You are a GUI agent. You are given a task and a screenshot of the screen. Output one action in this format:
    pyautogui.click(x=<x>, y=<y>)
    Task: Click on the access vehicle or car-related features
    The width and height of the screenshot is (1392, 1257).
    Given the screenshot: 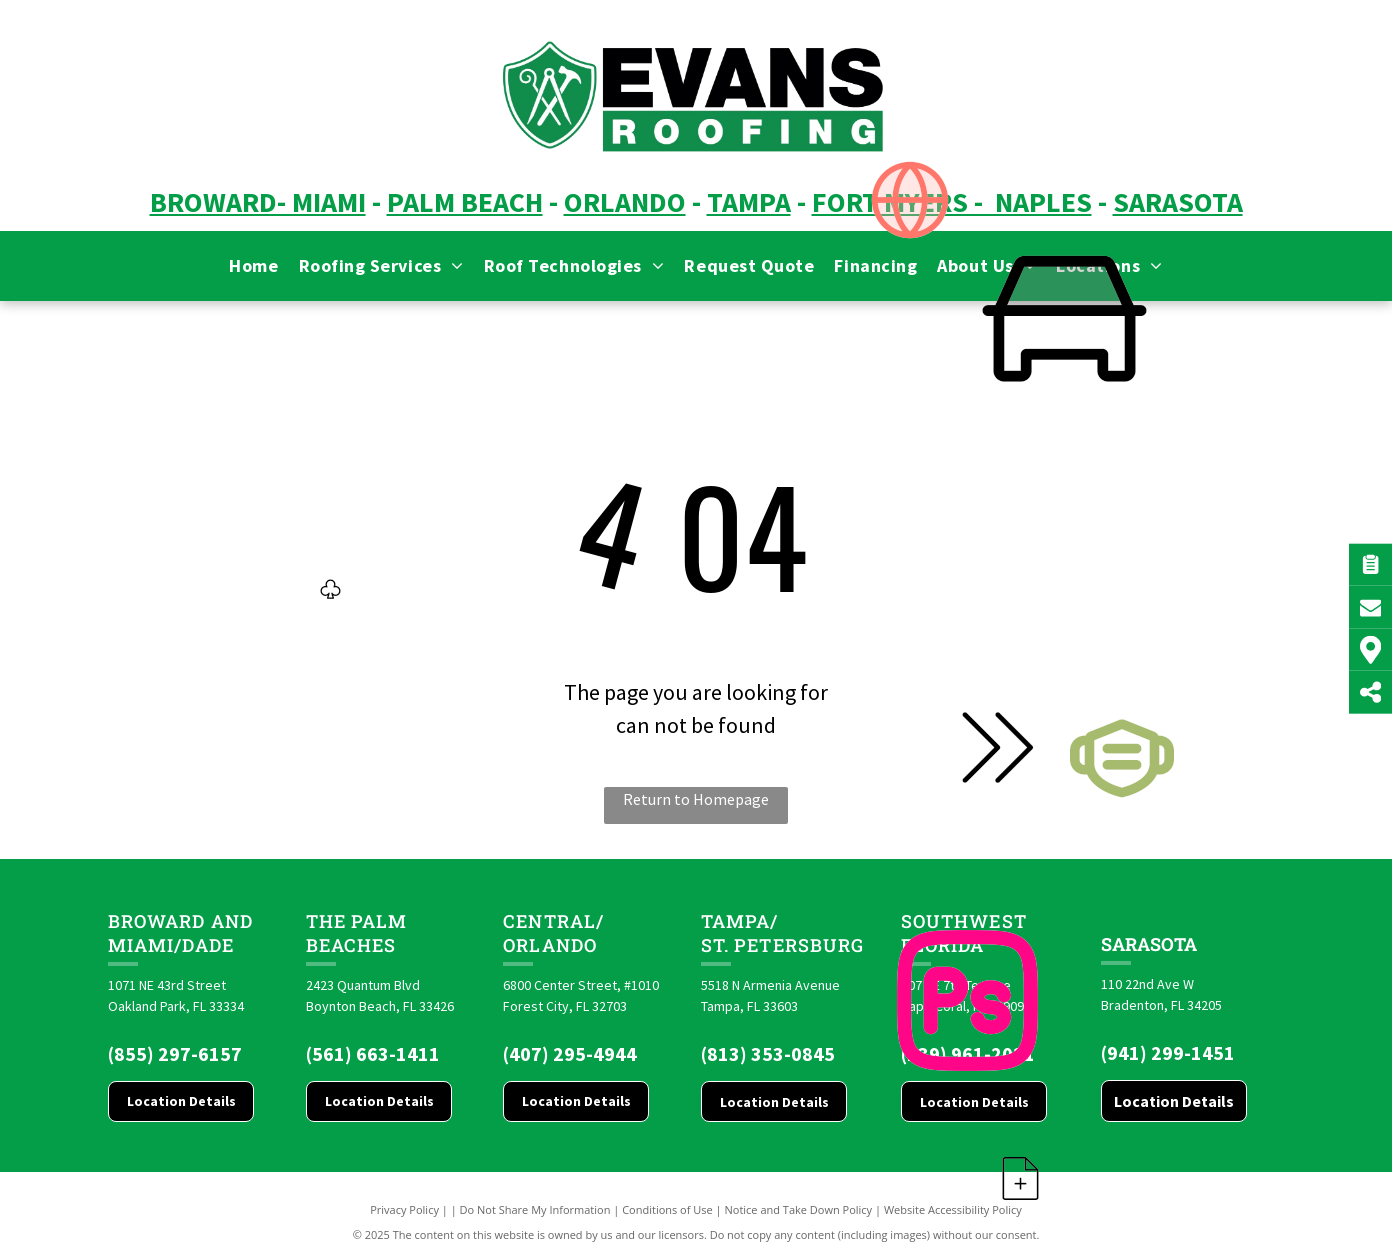 What is the action you would take?
    pyautogui.click(x=1064, y=321)
    